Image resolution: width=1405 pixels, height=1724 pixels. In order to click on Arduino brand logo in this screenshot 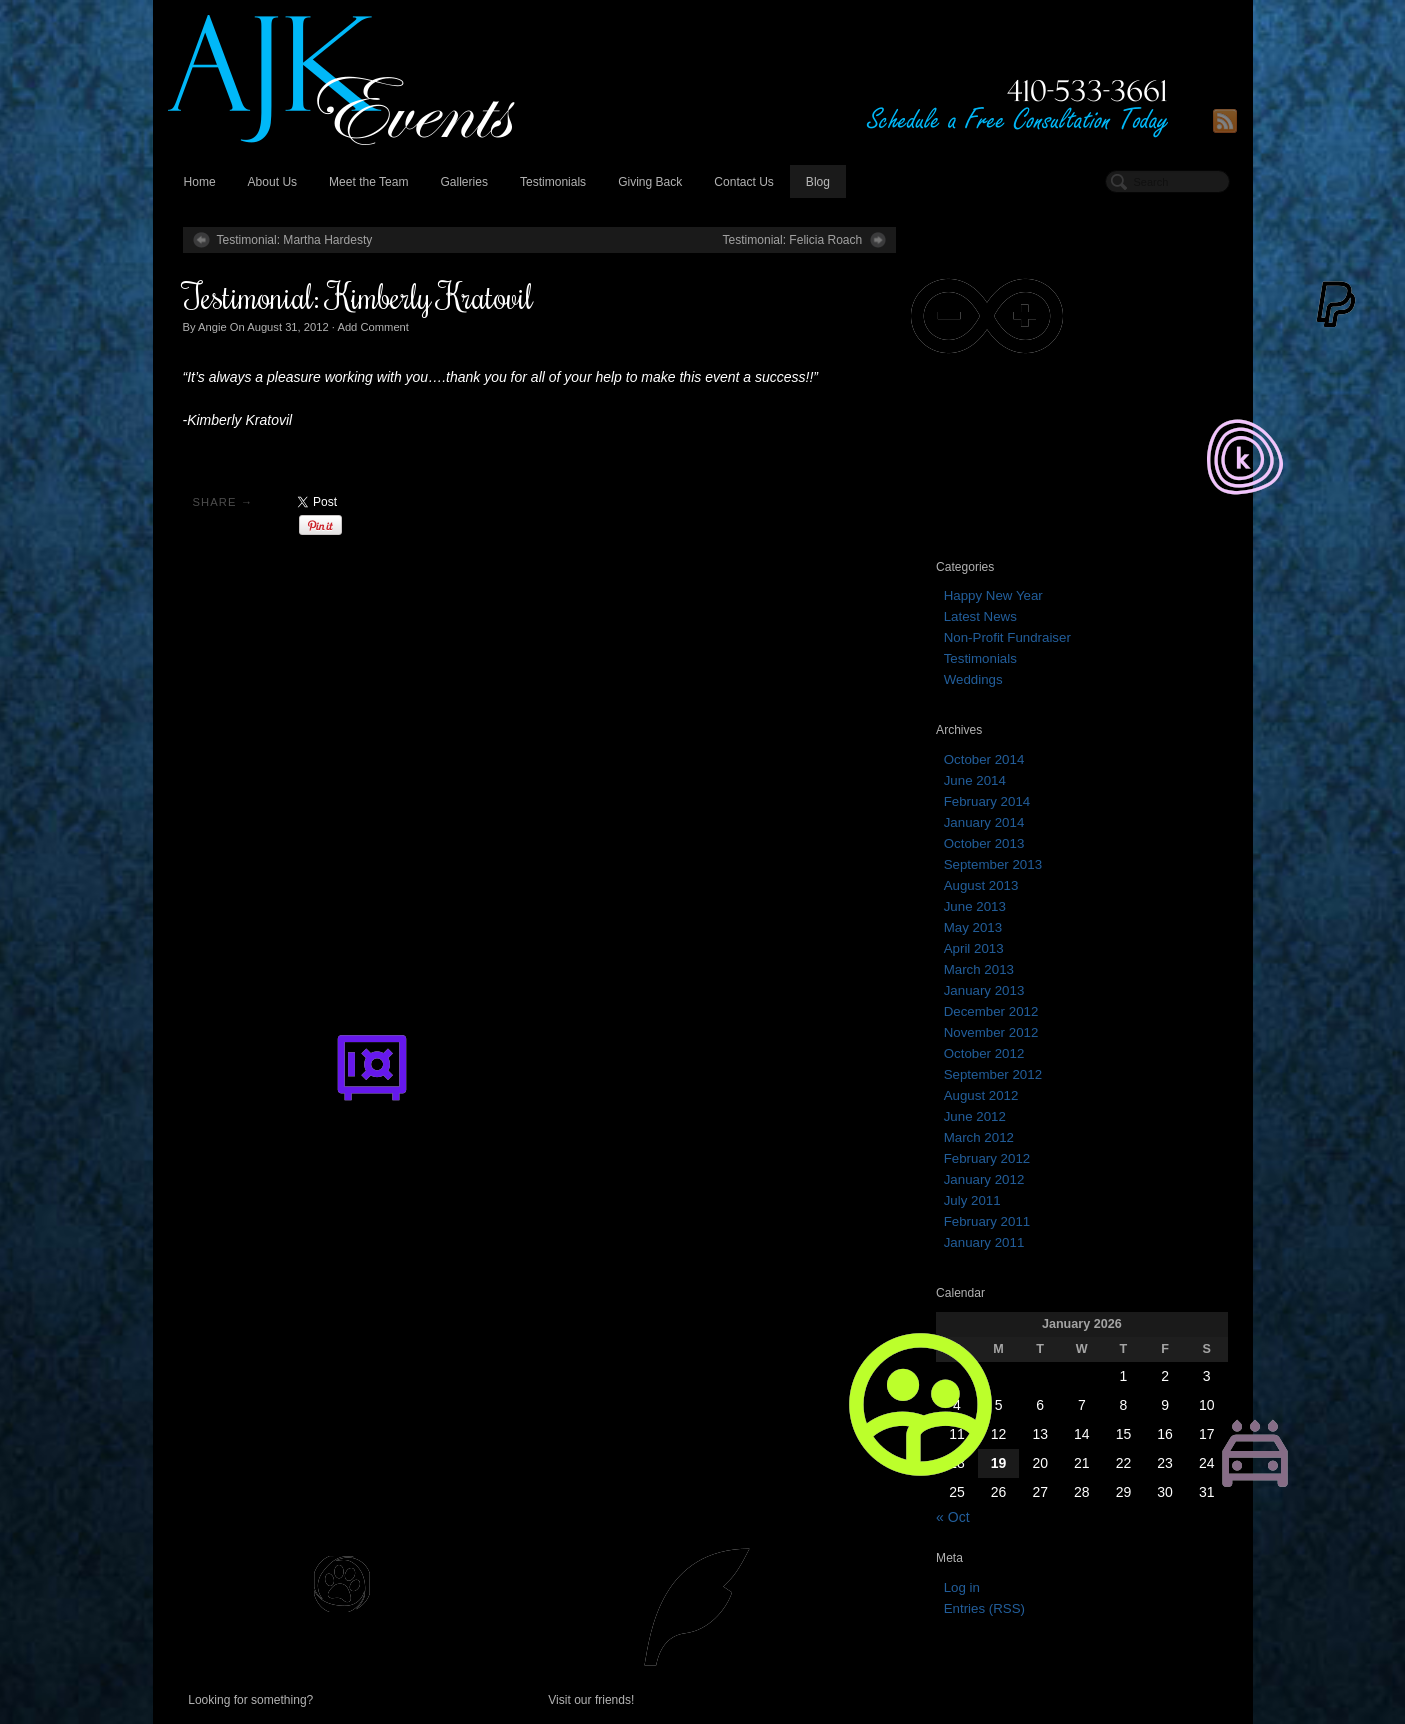, I will do `click(987, 316)`.